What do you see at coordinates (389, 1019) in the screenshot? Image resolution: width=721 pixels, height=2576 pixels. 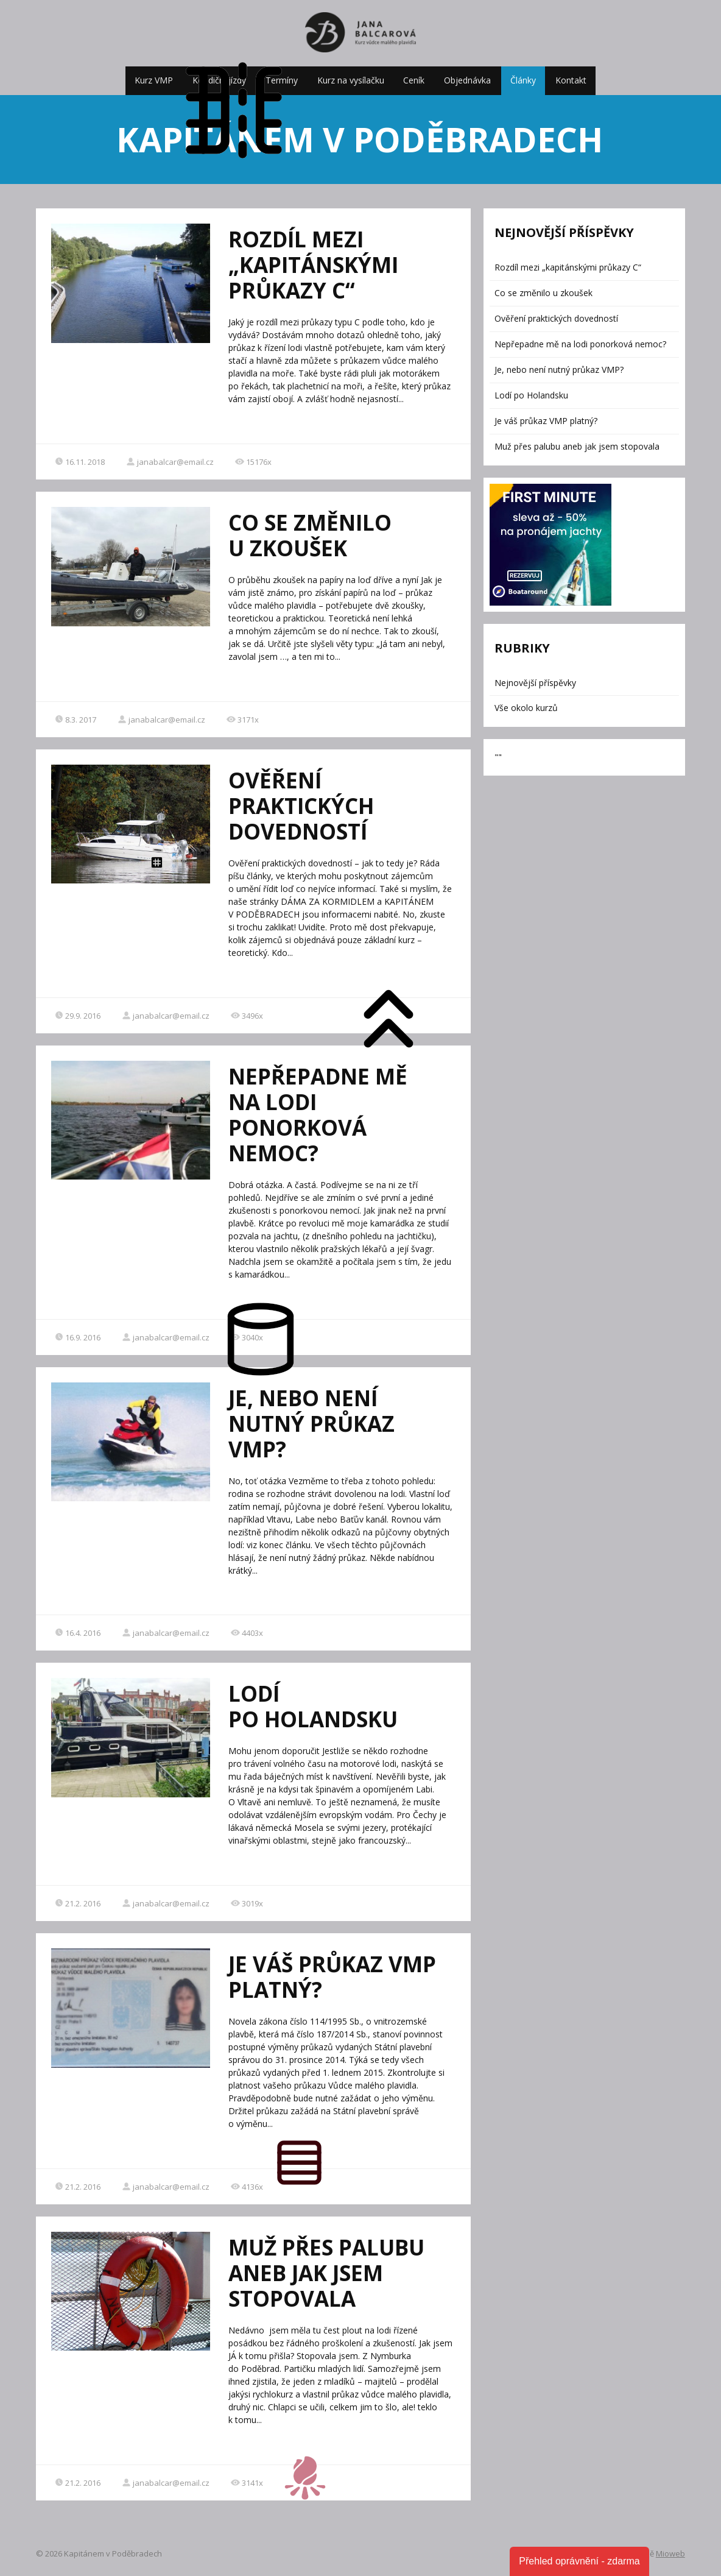 I see `scroll to top of page` at bounding box center [389, 1019].